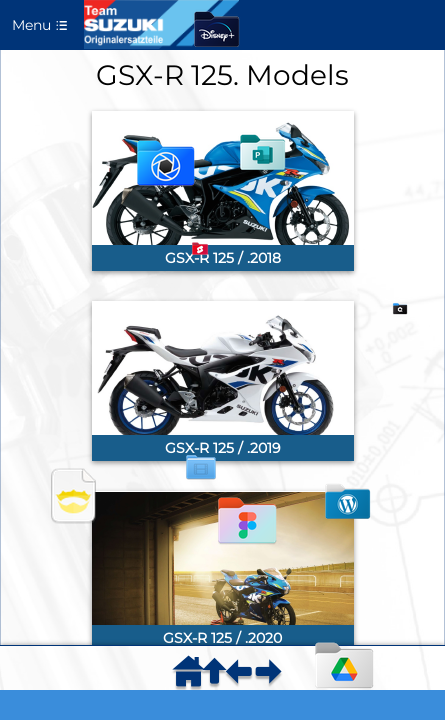 The height and width of the screenshot is (720, 445). What do you see at coordinates (247, 522) in the screenshot?
I see `open figma project files folder` at bounding box center [247, 522].